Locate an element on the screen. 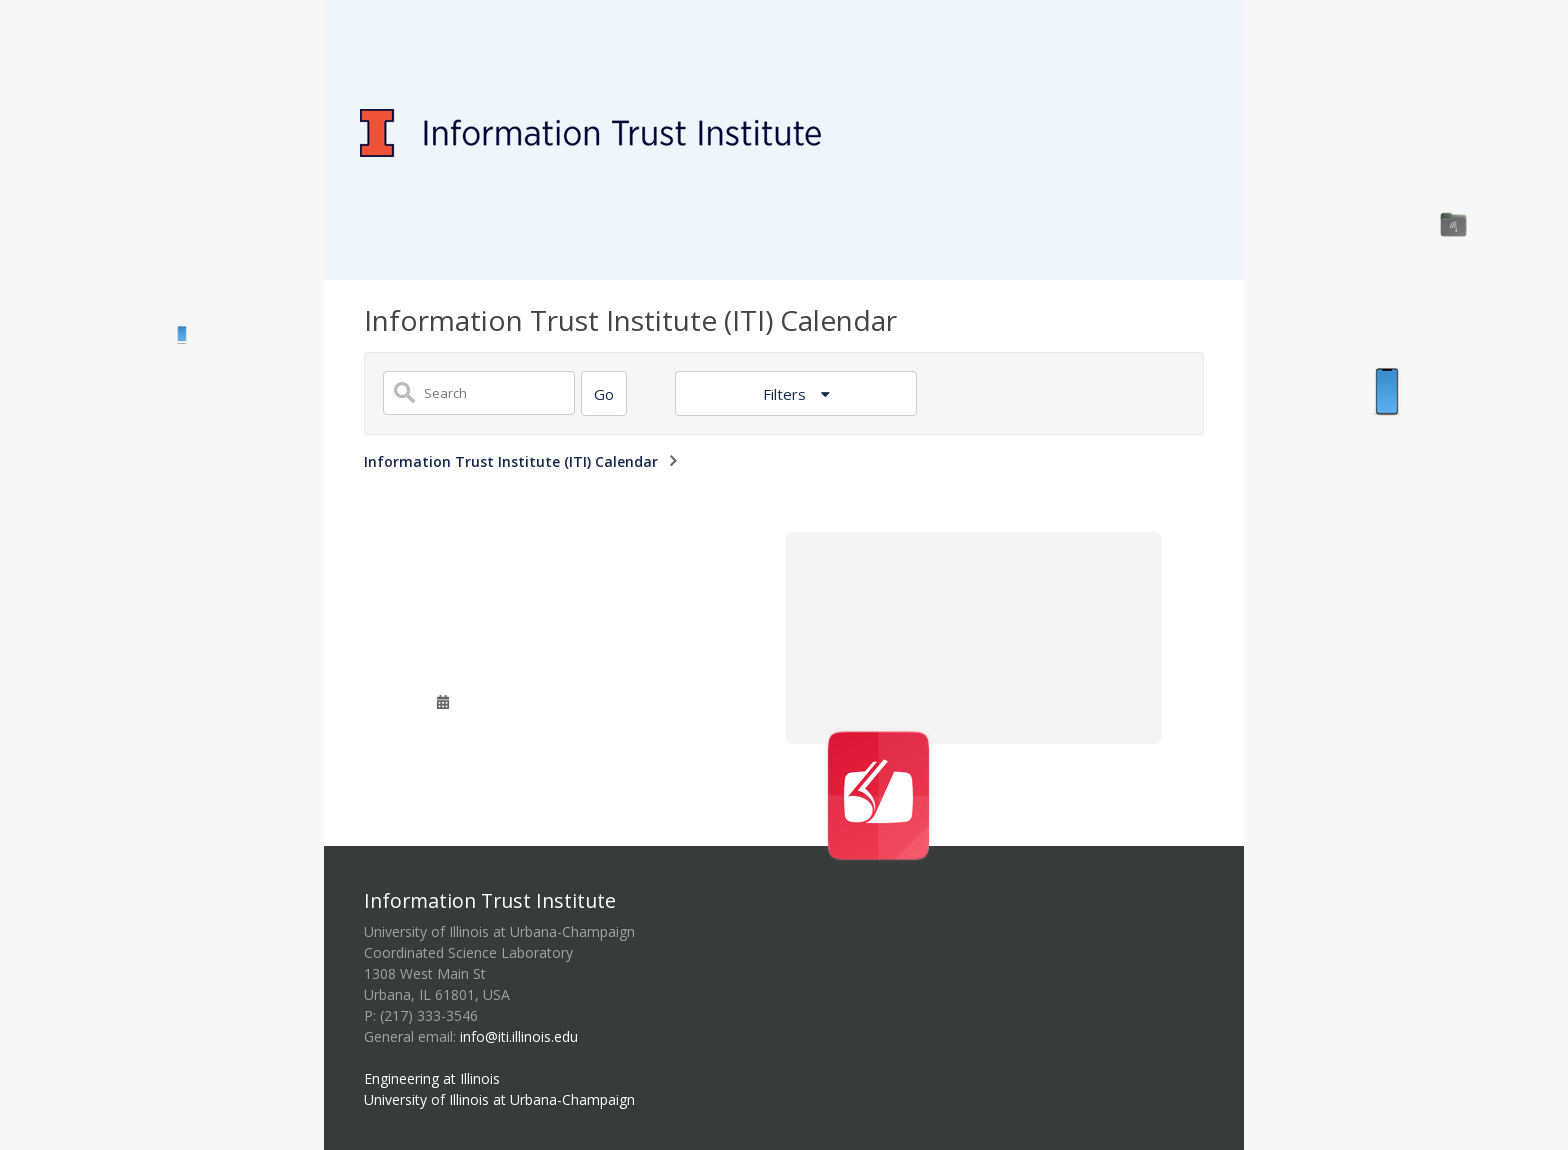 This screenshot has width=1568, height=1150. view connected iPhone device is located at coordinates (182, 334).